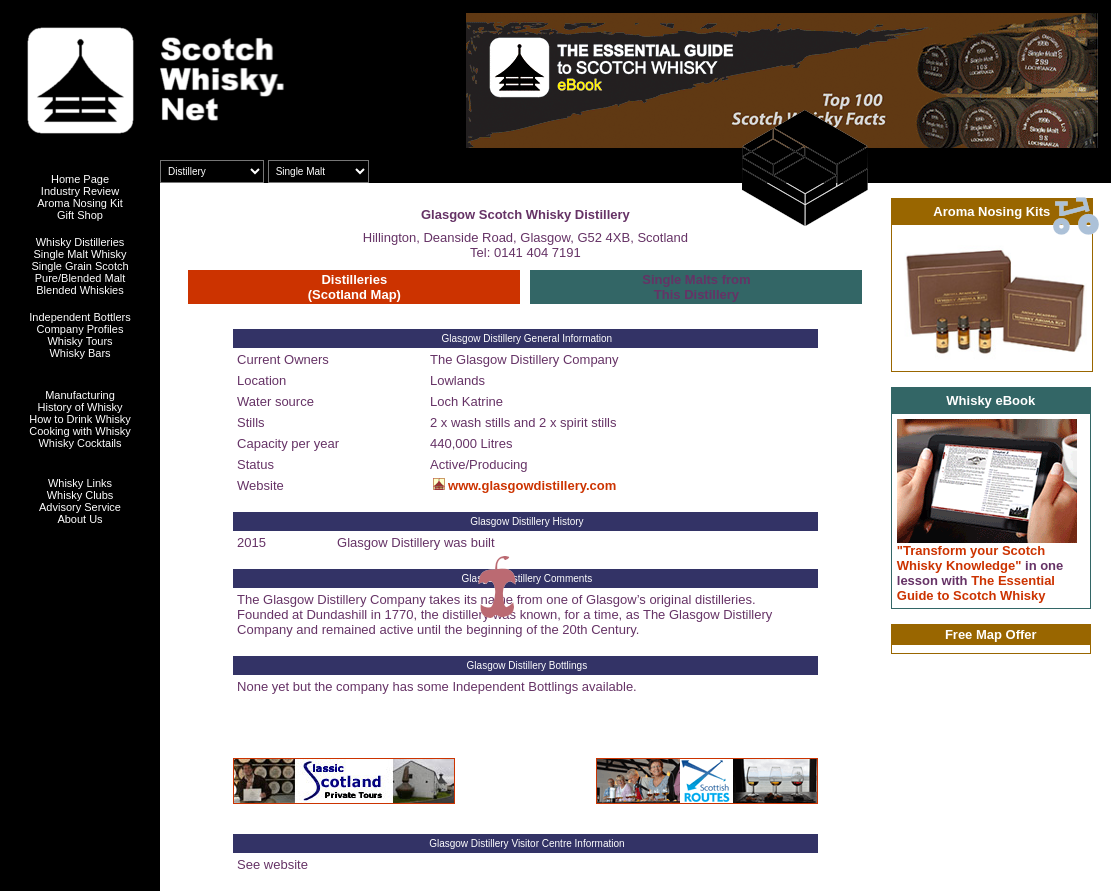 This screenshot has width=1111, height=891. Describe the element at coordinates (497, 587) in the screenshot. I see `nf-core bioinformatics workflow community logo` at that location.